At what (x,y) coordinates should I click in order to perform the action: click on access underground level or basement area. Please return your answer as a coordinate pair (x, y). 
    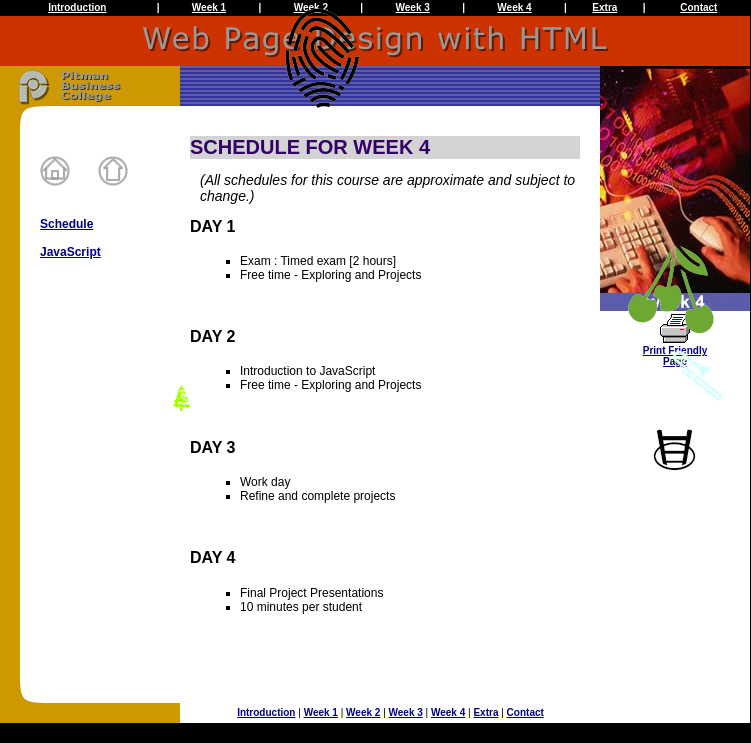
    Looking at the image, I should click on (674, 449).